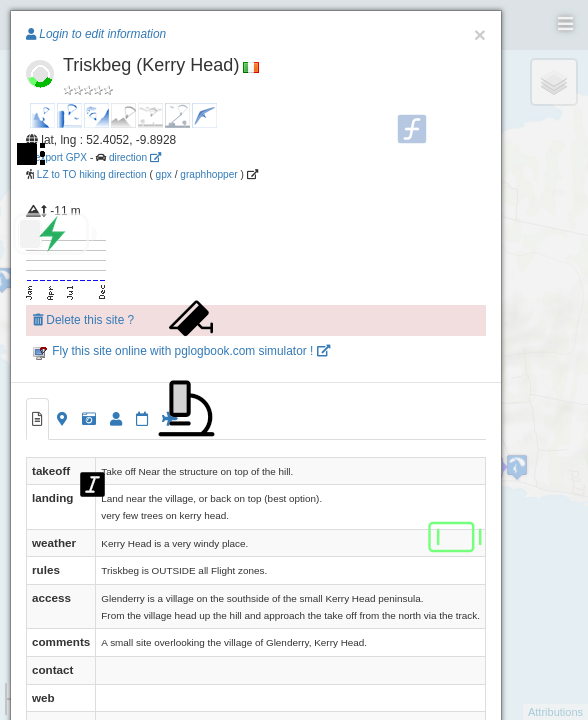 This screenshot has width=588, height=720. Describe the element at coordinates (191, 321) in the screenshot. I see `access security camera feed` at that location.